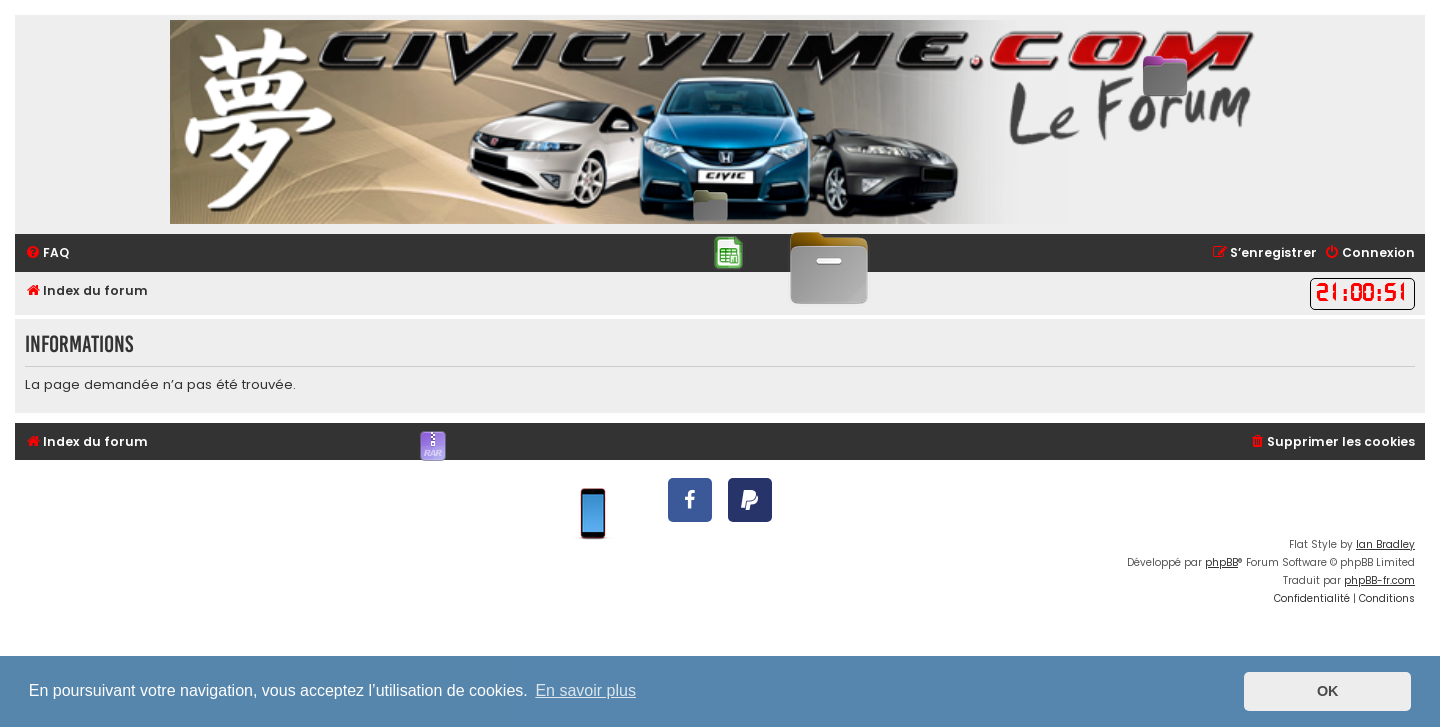 This screenshot has height=727, width=1440. Describe the element at coordinates (829, 268) in the screenshot. I see `open file manager application` at that location.